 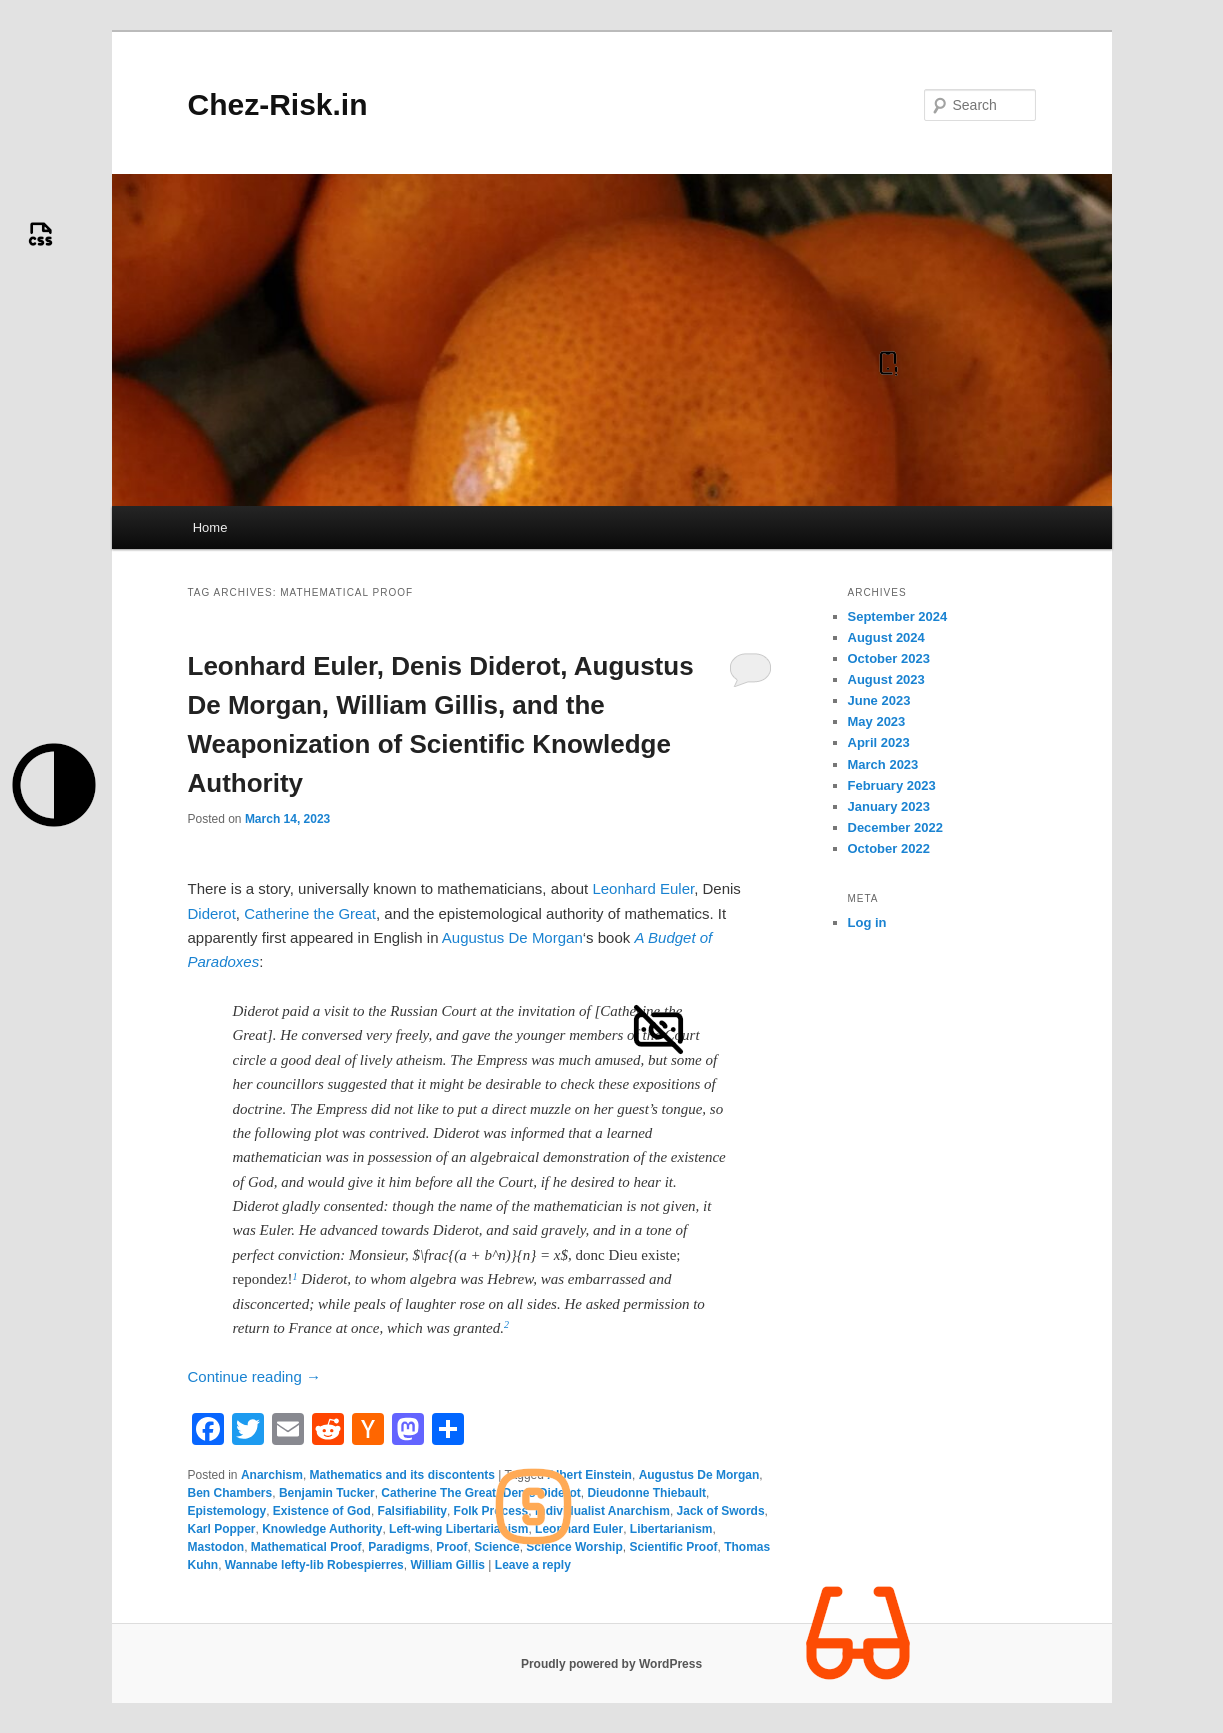 What do you see at coordinates (858, 1633) in the screenshot?
I see `access reading mode or reader view` at bounding box center [858, 1633].